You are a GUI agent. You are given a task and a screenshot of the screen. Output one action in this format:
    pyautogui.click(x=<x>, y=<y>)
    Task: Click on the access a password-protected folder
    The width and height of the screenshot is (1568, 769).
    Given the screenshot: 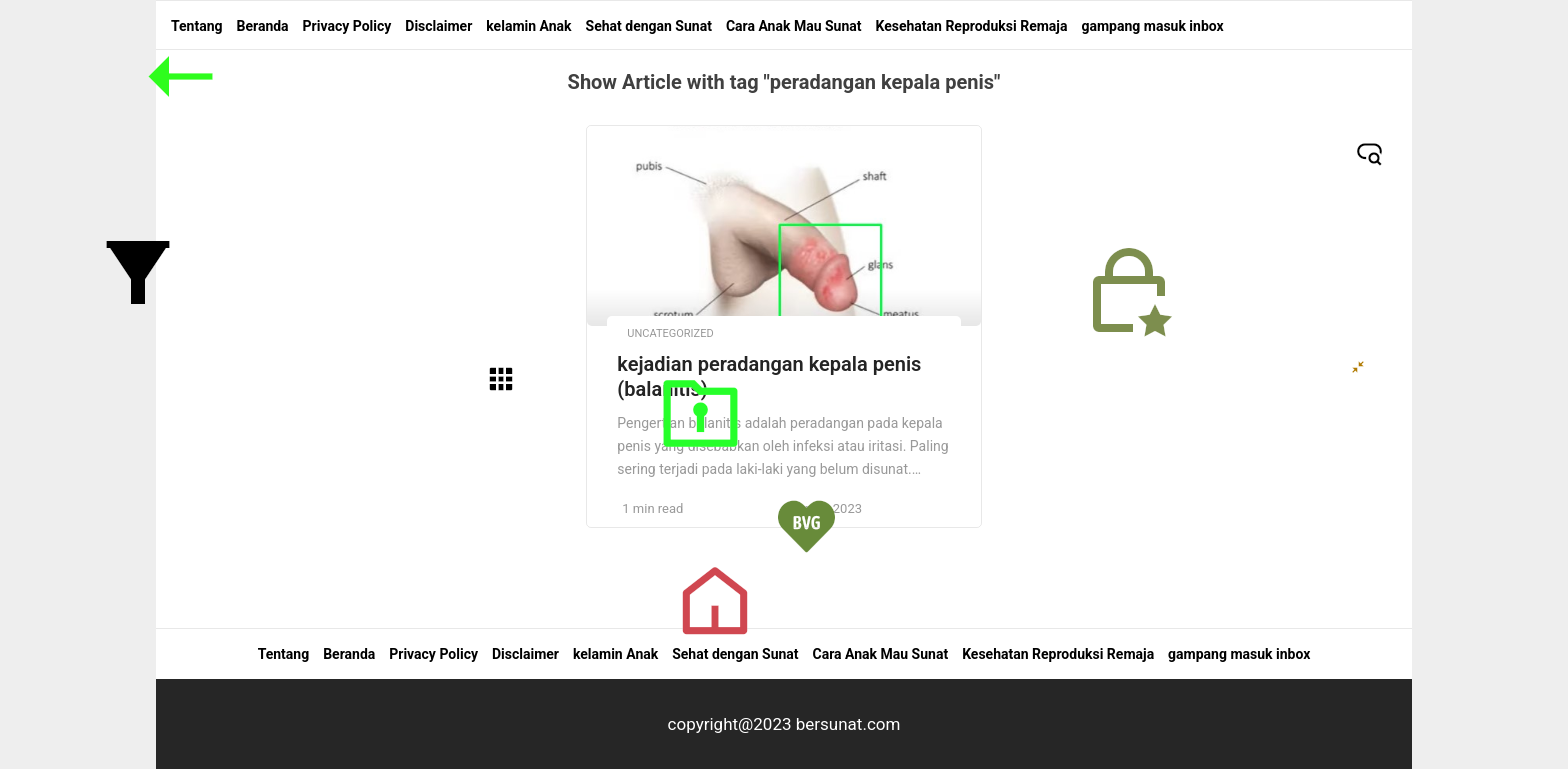 What is the action you would take?
    pyautogui.click(x=700, y=413)
    